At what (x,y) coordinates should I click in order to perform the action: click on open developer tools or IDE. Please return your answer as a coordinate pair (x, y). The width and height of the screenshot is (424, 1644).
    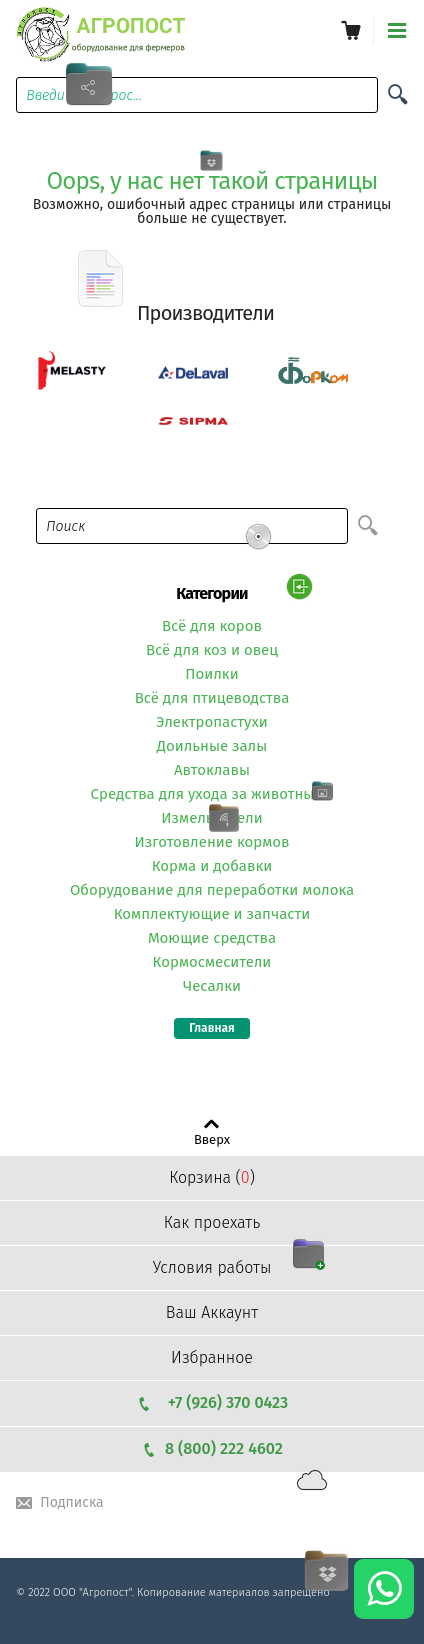
    Looking at the image, I should click on (100, 278).